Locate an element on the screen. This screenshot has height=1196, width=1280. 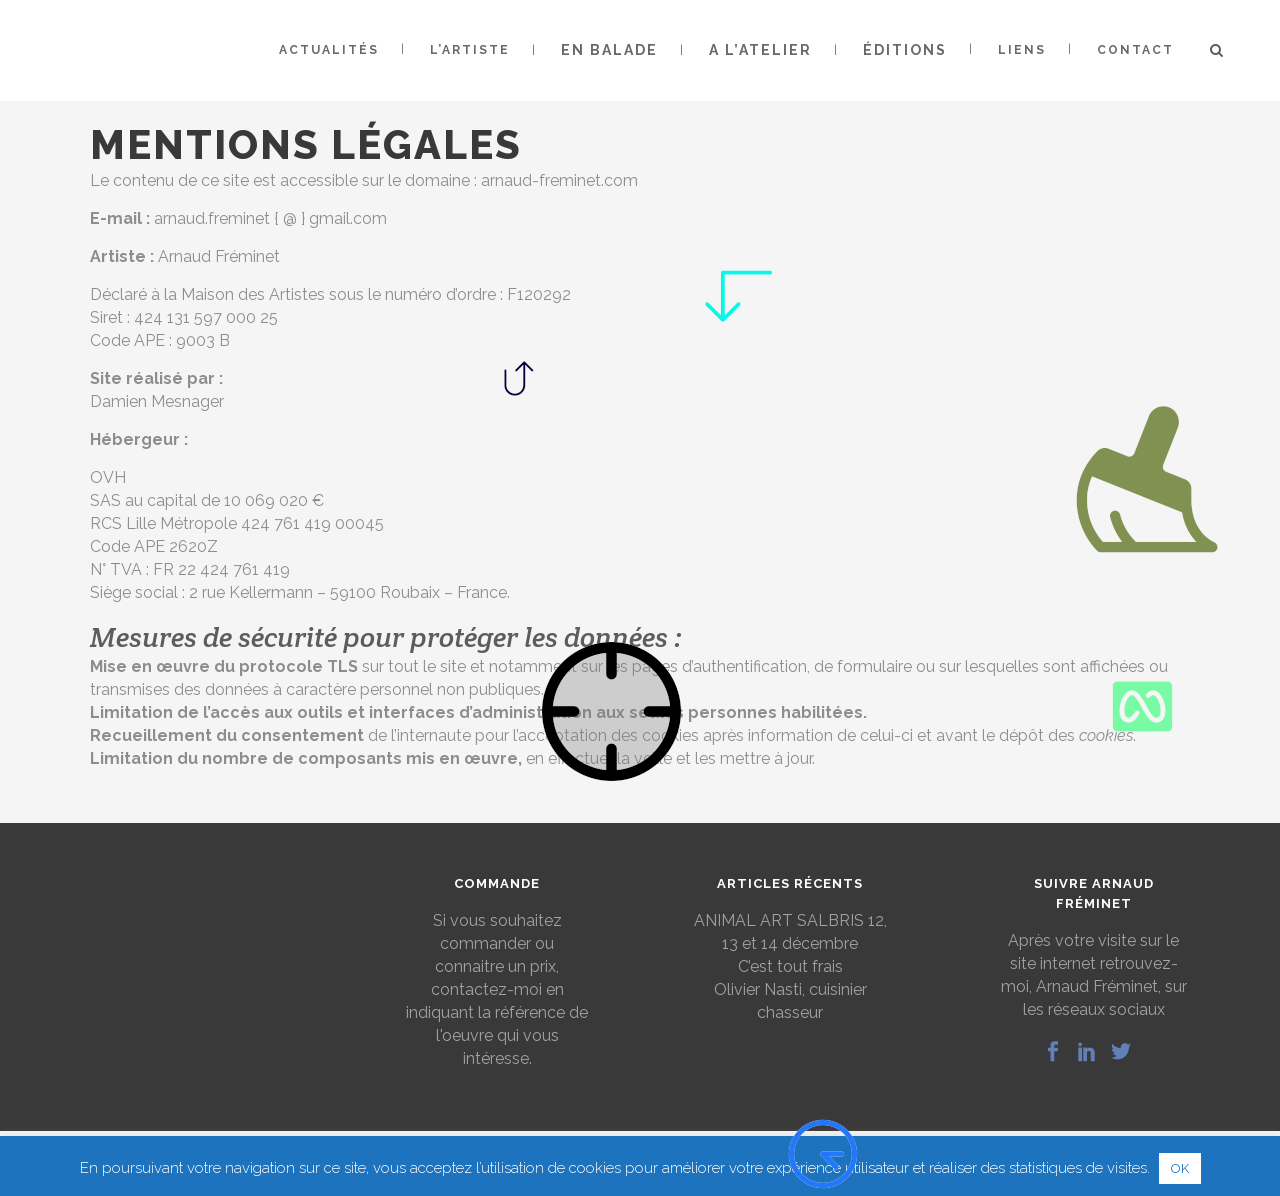
go back and down in navigation is located at coordinates (736, 291).